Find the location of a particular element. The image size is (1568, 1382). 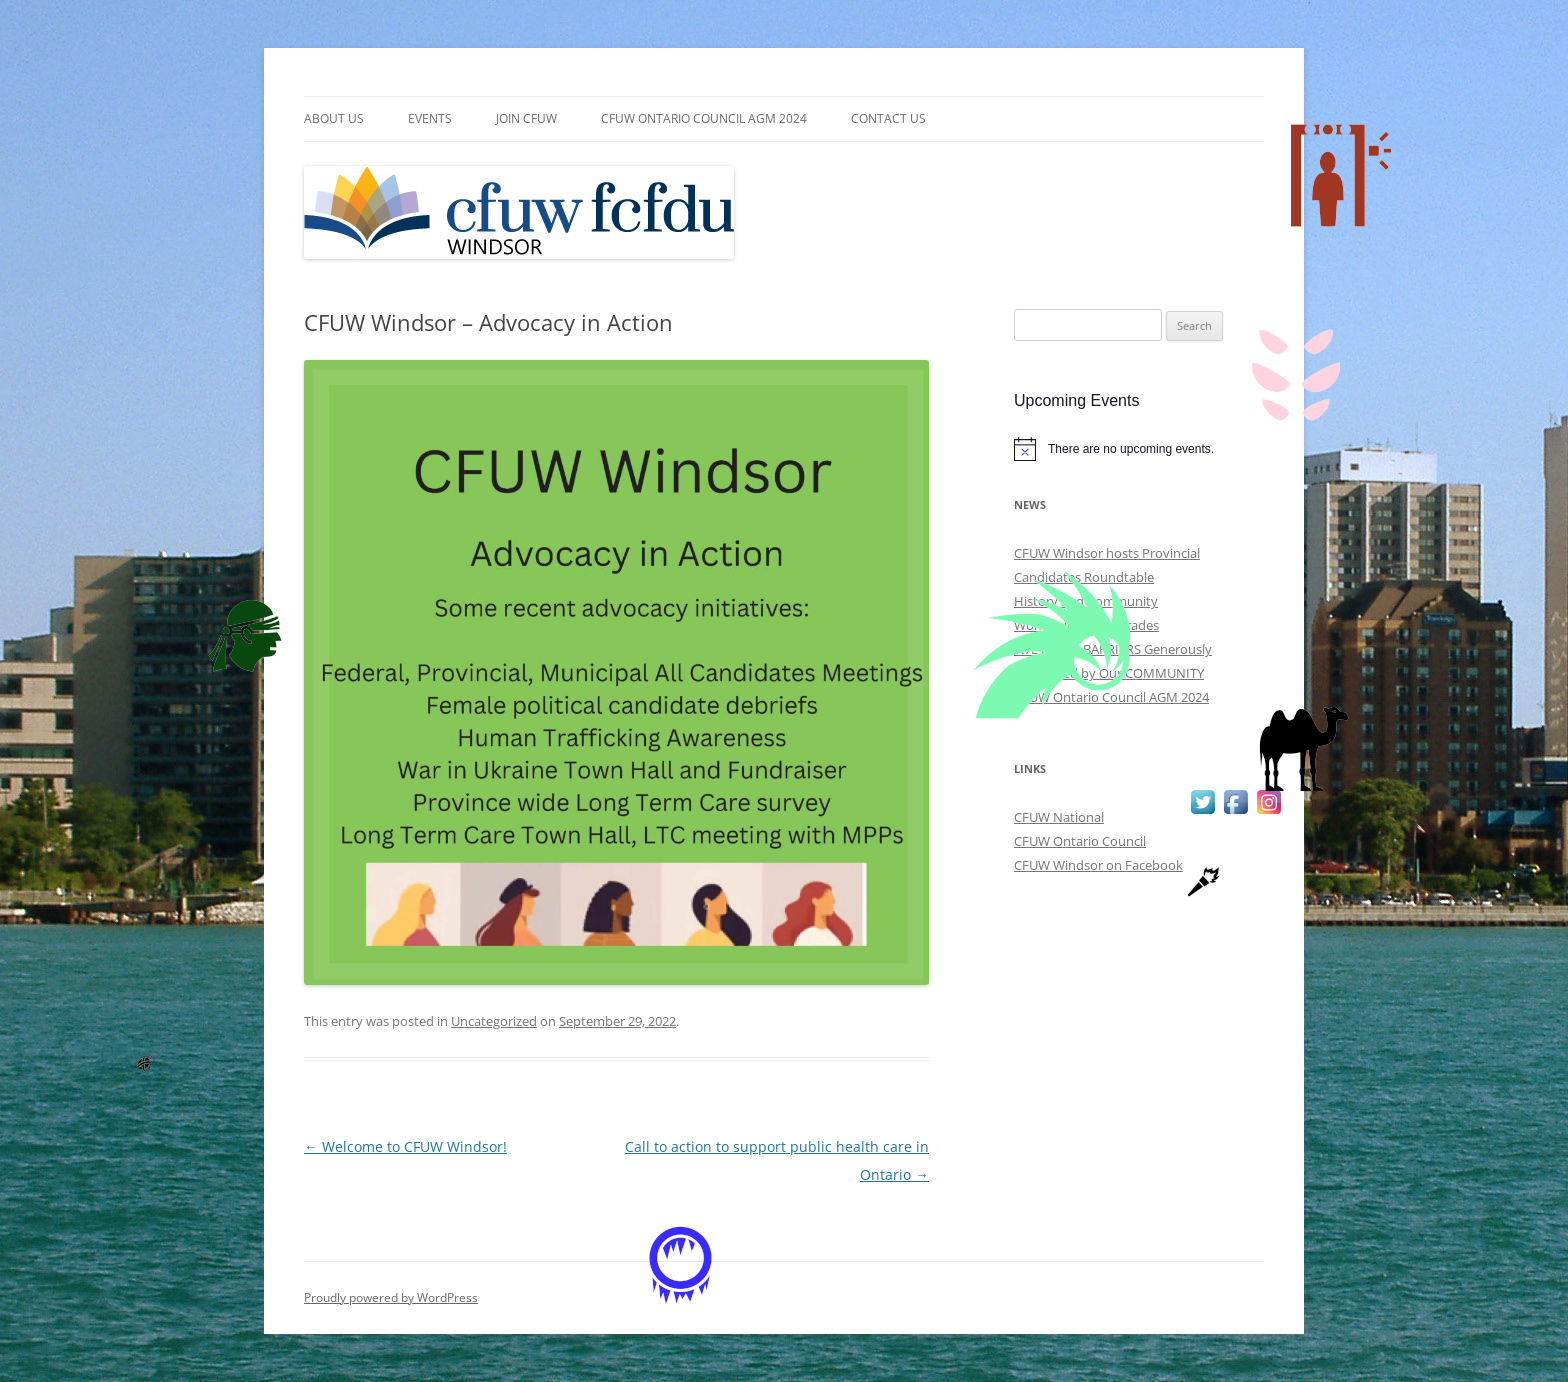

toggle hidden or spoiler content is located at coordinates (245, 636).